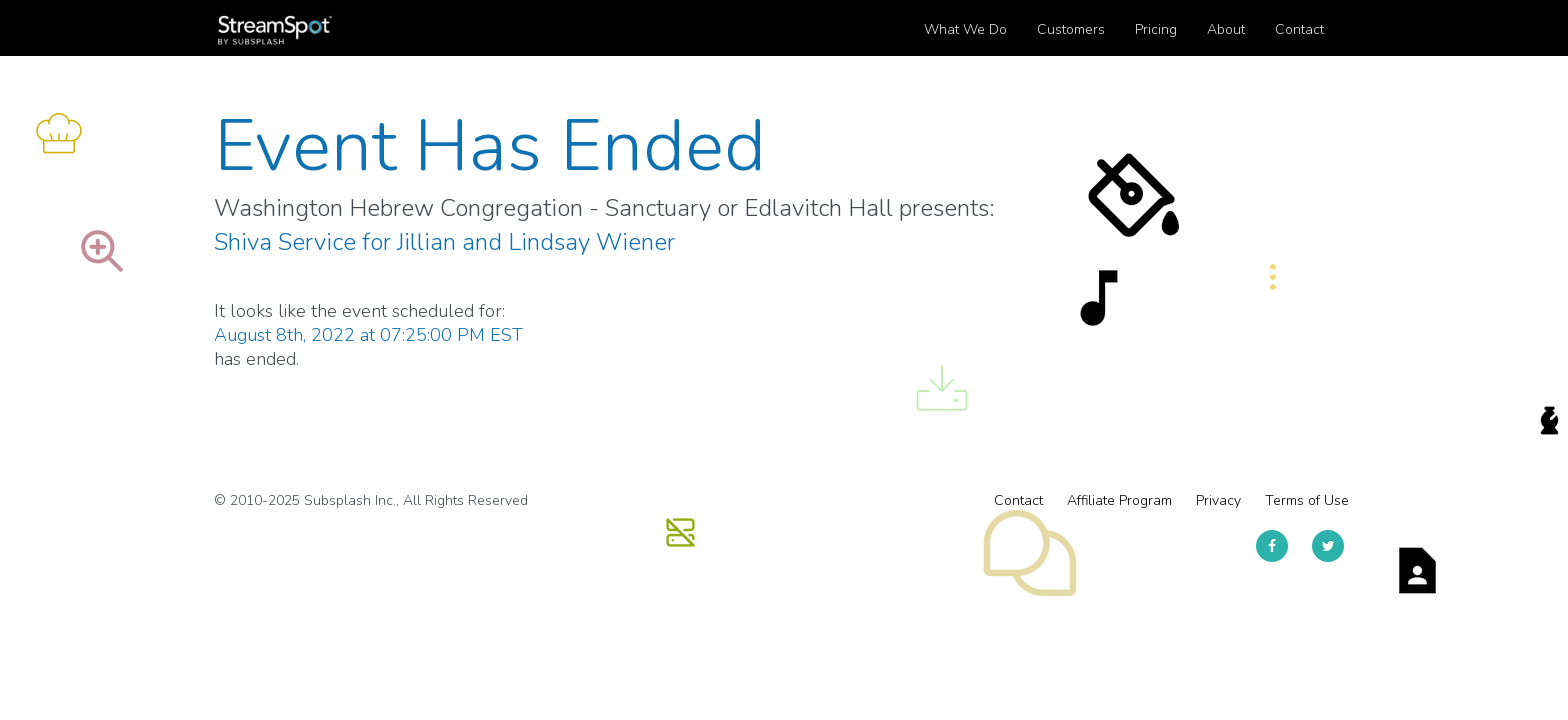 The width and height of the screenshot is (1568, 720). What do you see at coordinates (1273, 277) in the screenshot?
I see `open more options menu` at bounding box center [1273, 277].